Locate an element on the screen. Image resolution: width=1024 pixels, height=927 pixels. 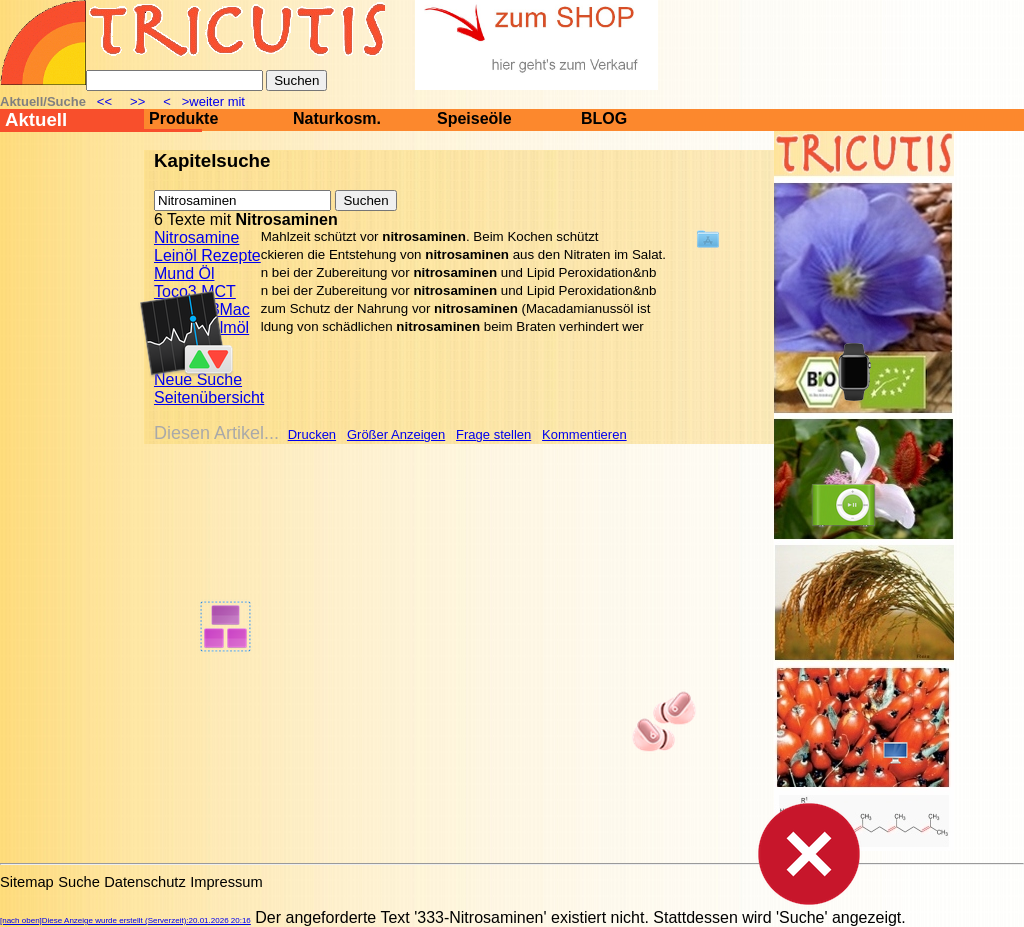
select all items in the current view is located at coordinates (225, 626).